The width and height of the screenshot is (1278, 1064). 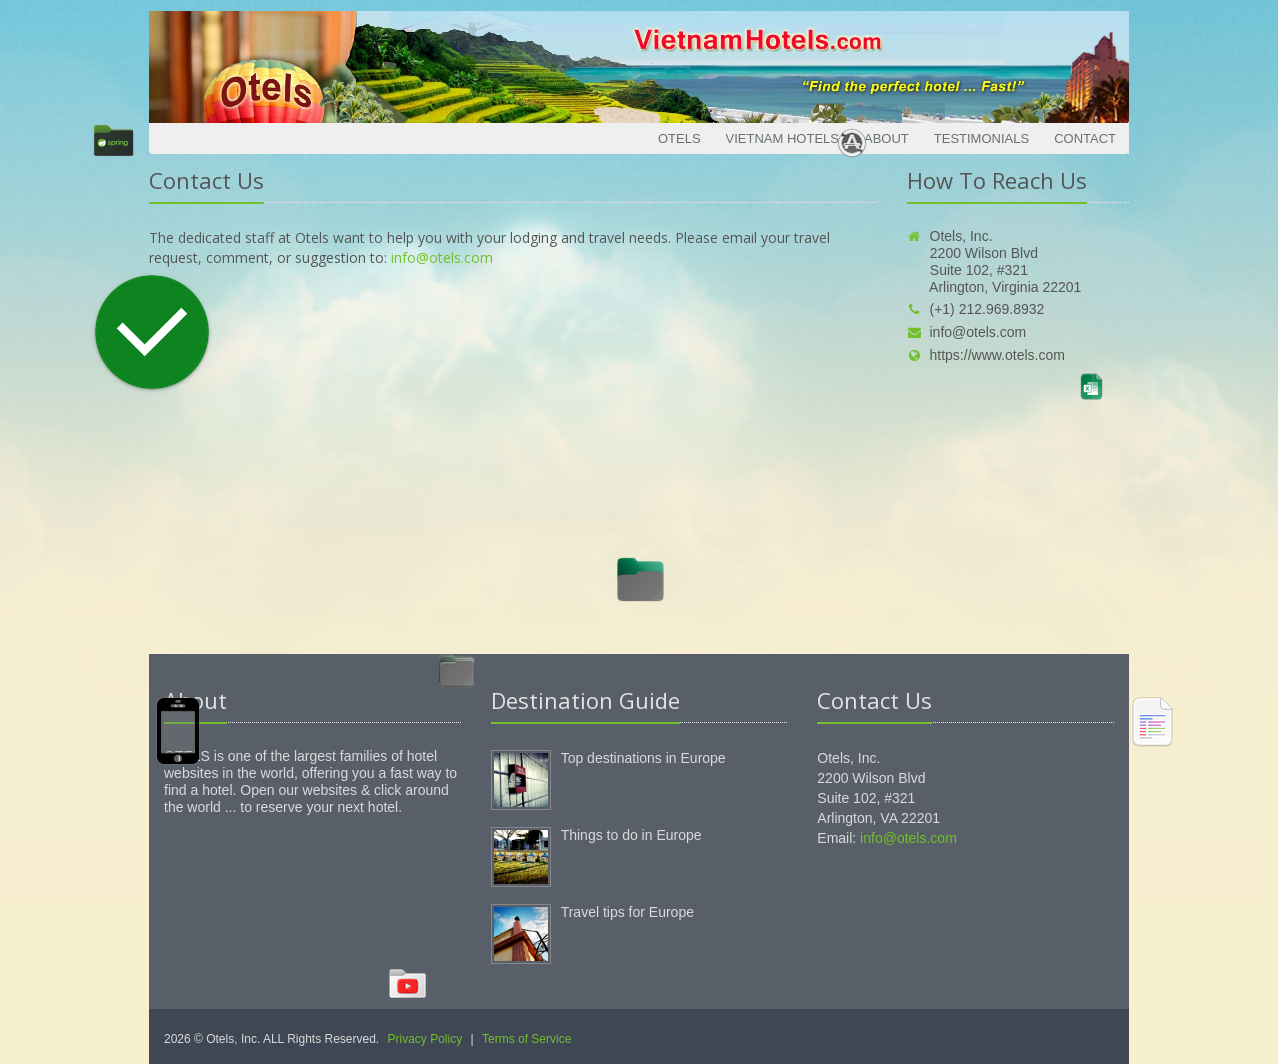 What do you see at coordinates (113, 141) in the screenshot?
I see `open spring framework project folder` at bounding box center [113, 141].